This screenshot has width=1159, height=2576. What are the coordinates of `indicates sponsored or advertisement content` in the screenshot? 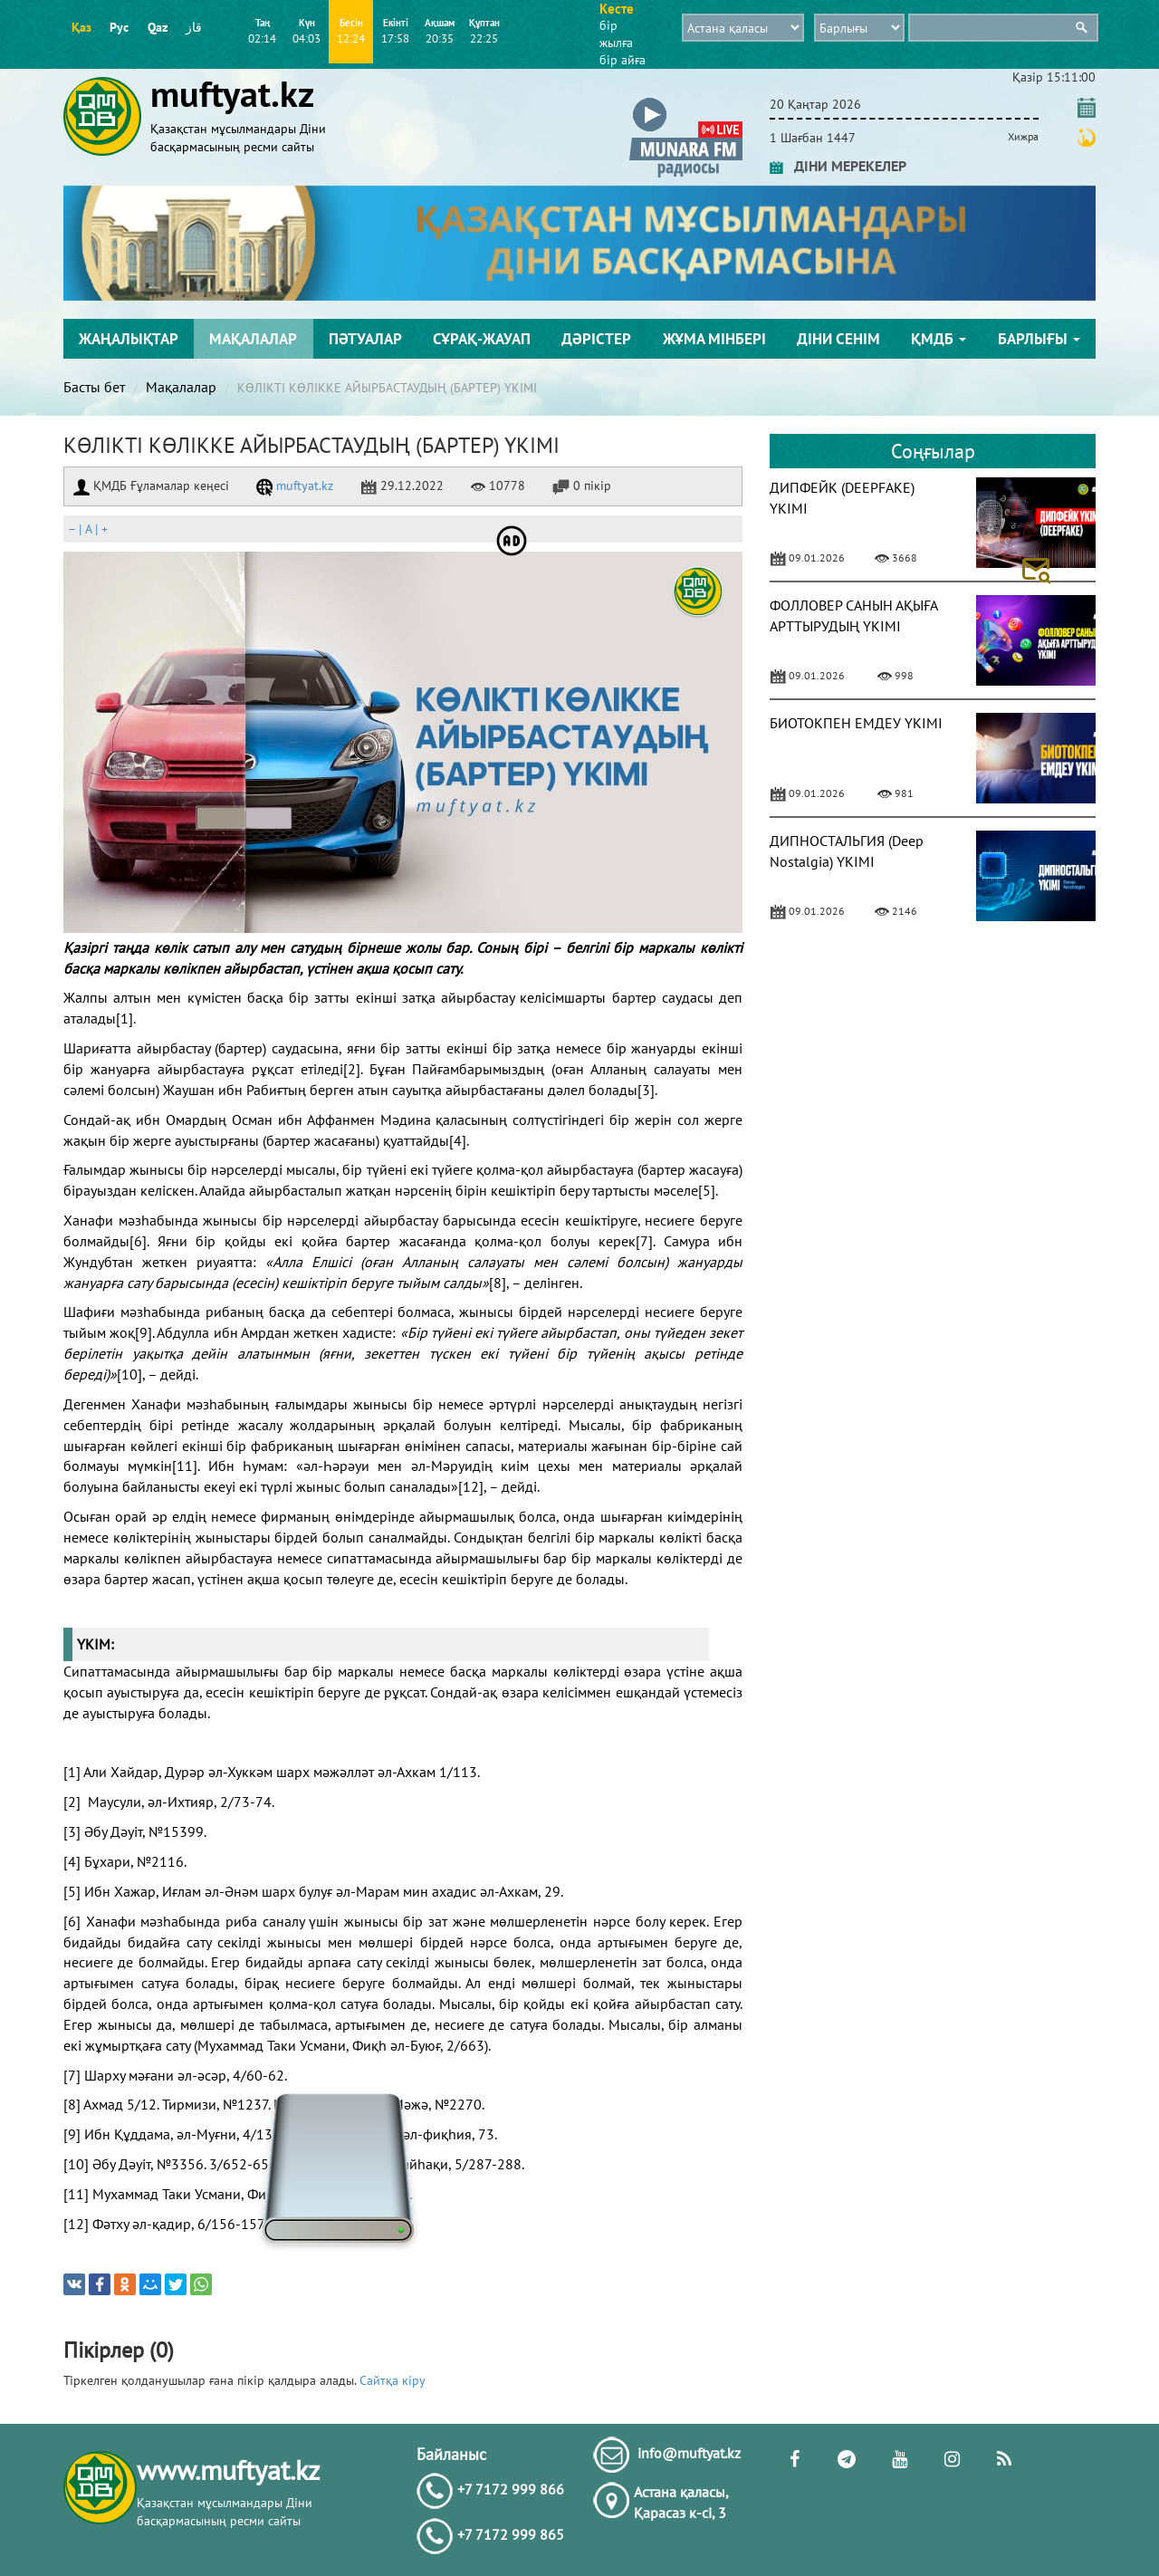 It's located at (512, 541).